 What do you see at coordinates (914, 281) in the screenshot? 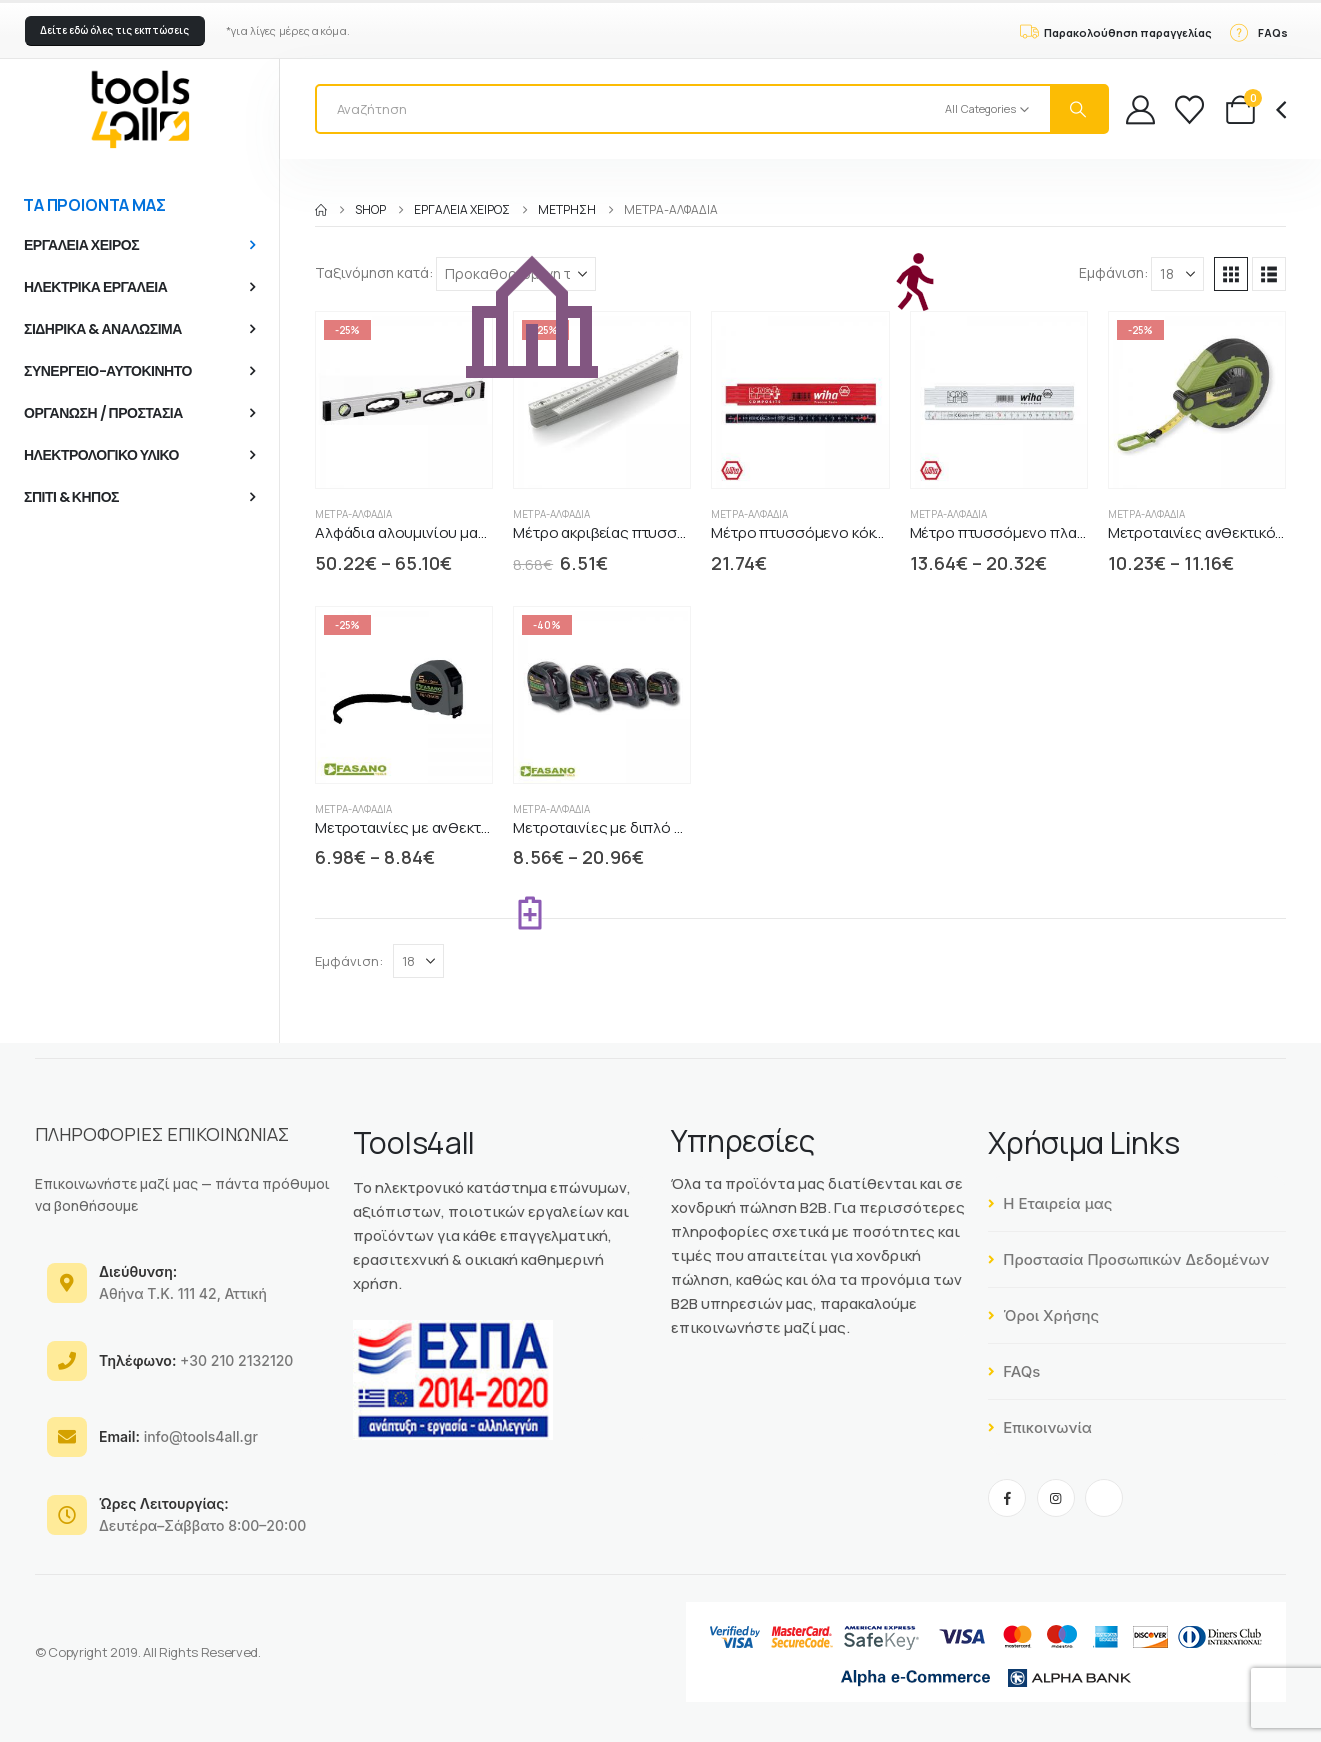
I see `select walking directions` at bounding box center [914, 281].